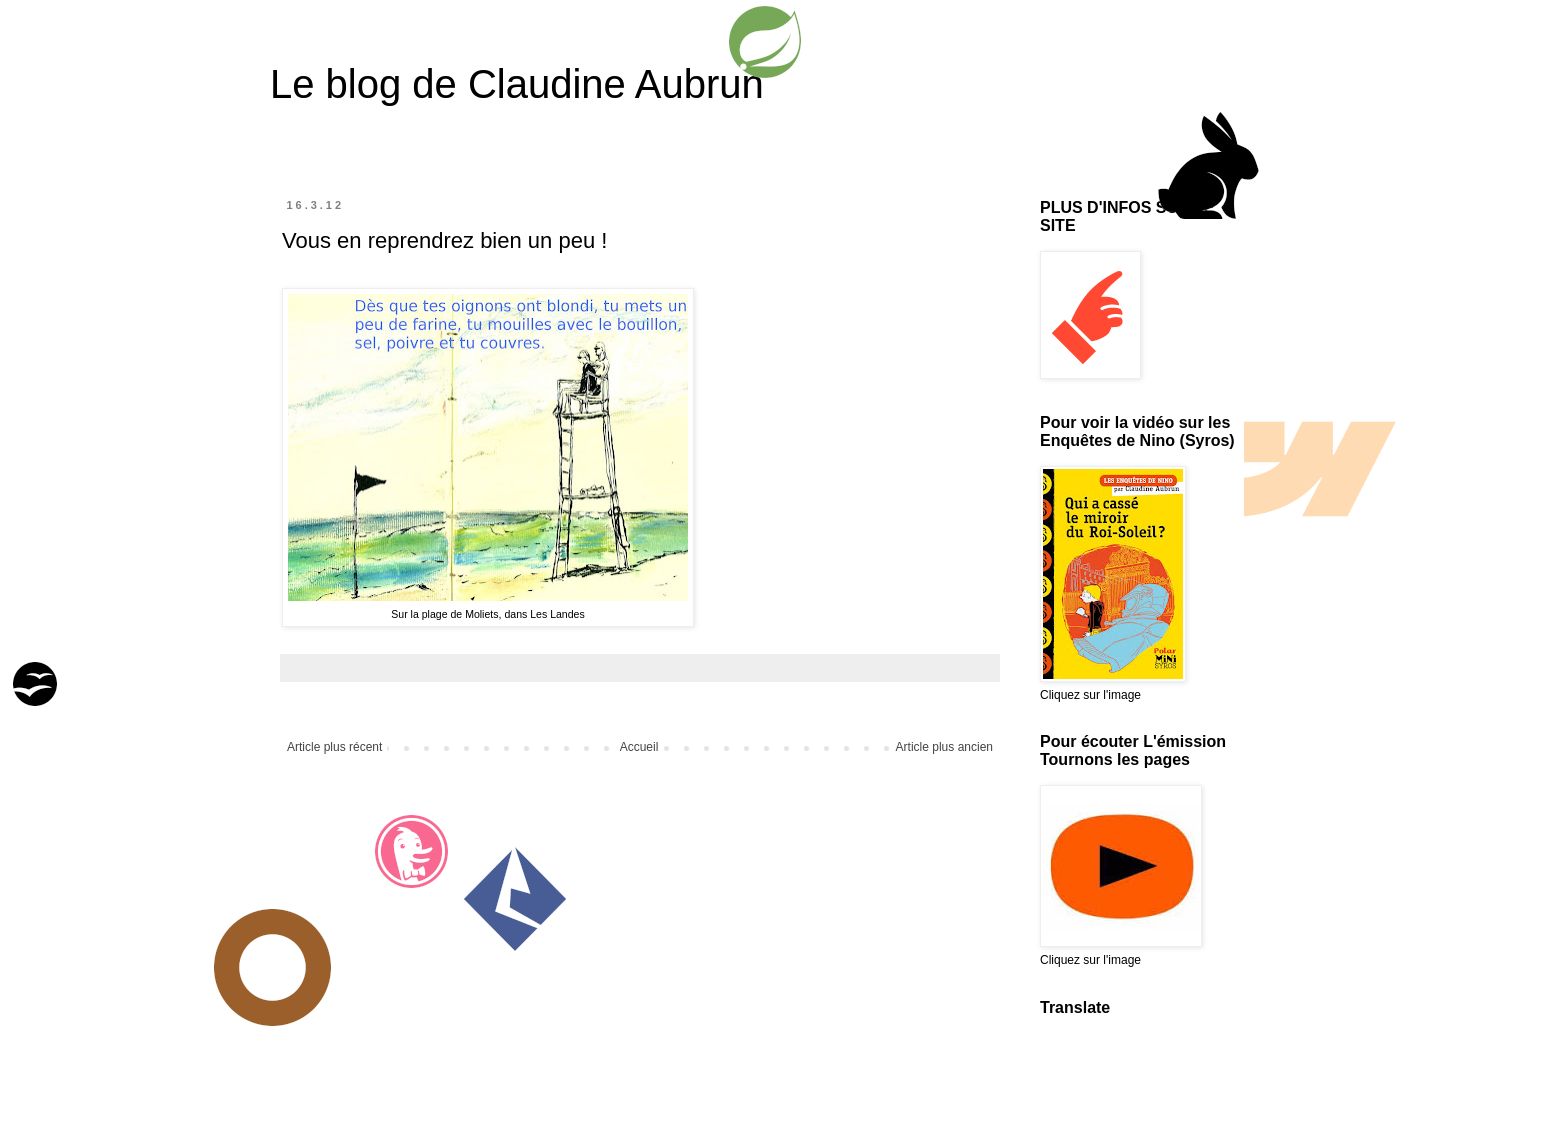 The width and height of the screenshot is (1550, 1122). What do you see at coordinates (515, 899) in the screenshot?
I see `open informatica application` at bounding box center [515, 899].